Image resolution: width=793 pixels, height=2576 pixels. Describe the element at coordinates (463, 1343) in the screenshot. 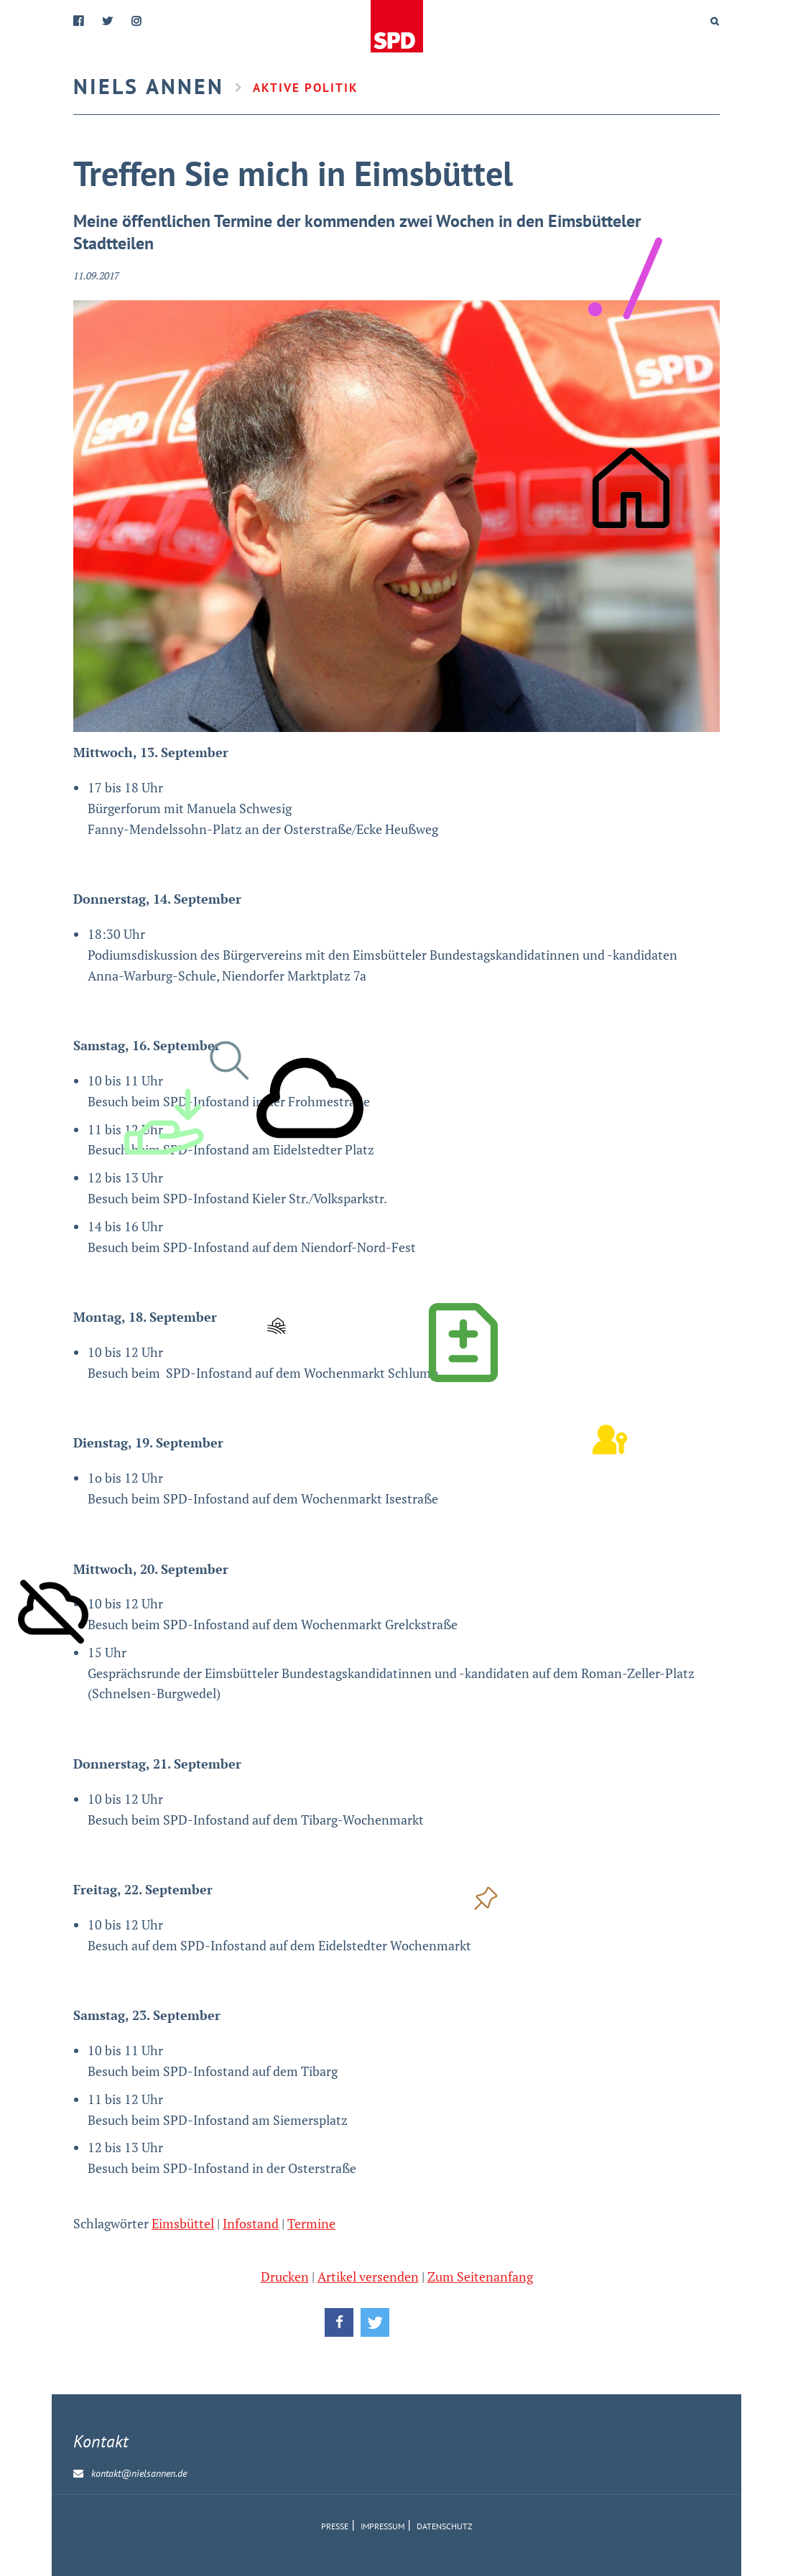

I see `view file differences or changes` at that location.